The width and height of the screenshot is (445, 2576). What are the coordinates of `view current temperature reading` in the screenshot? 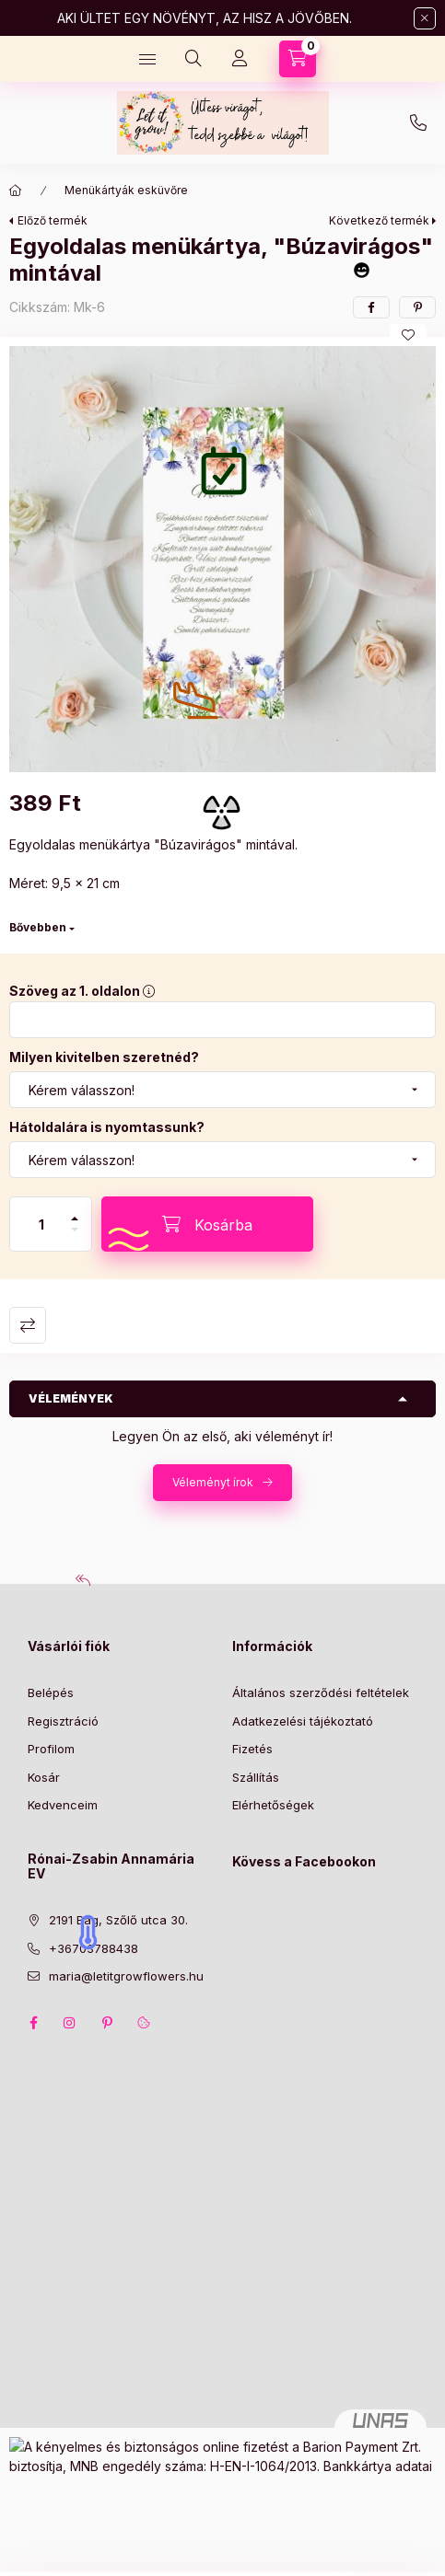 It's located at (88, 1932).